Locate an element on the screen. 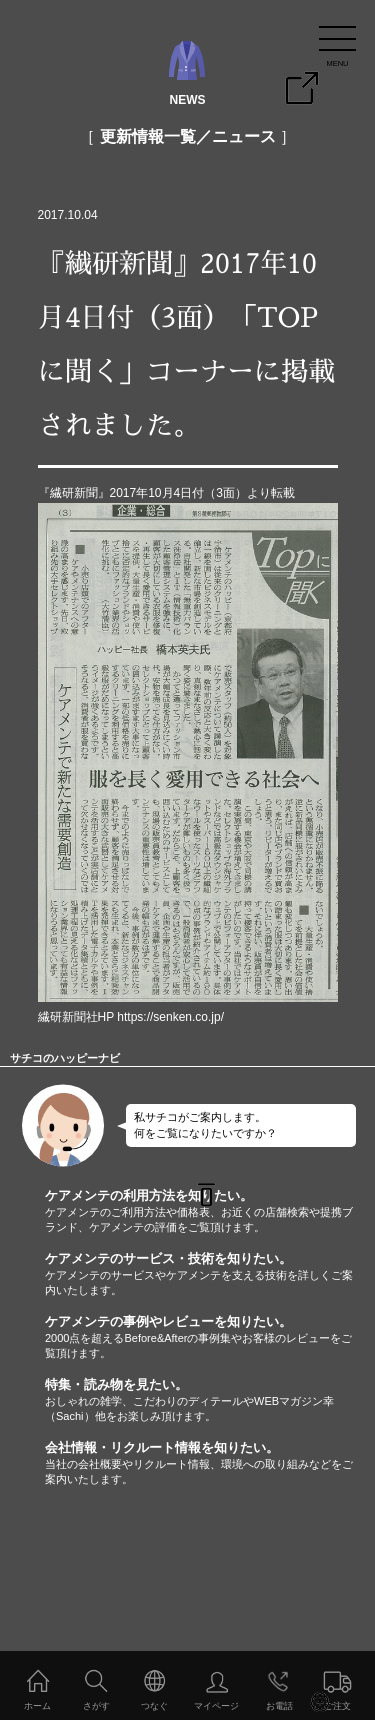 This screenshot has height=1720, width=375. align selected element to the top is located at coordinates (206, 1194).